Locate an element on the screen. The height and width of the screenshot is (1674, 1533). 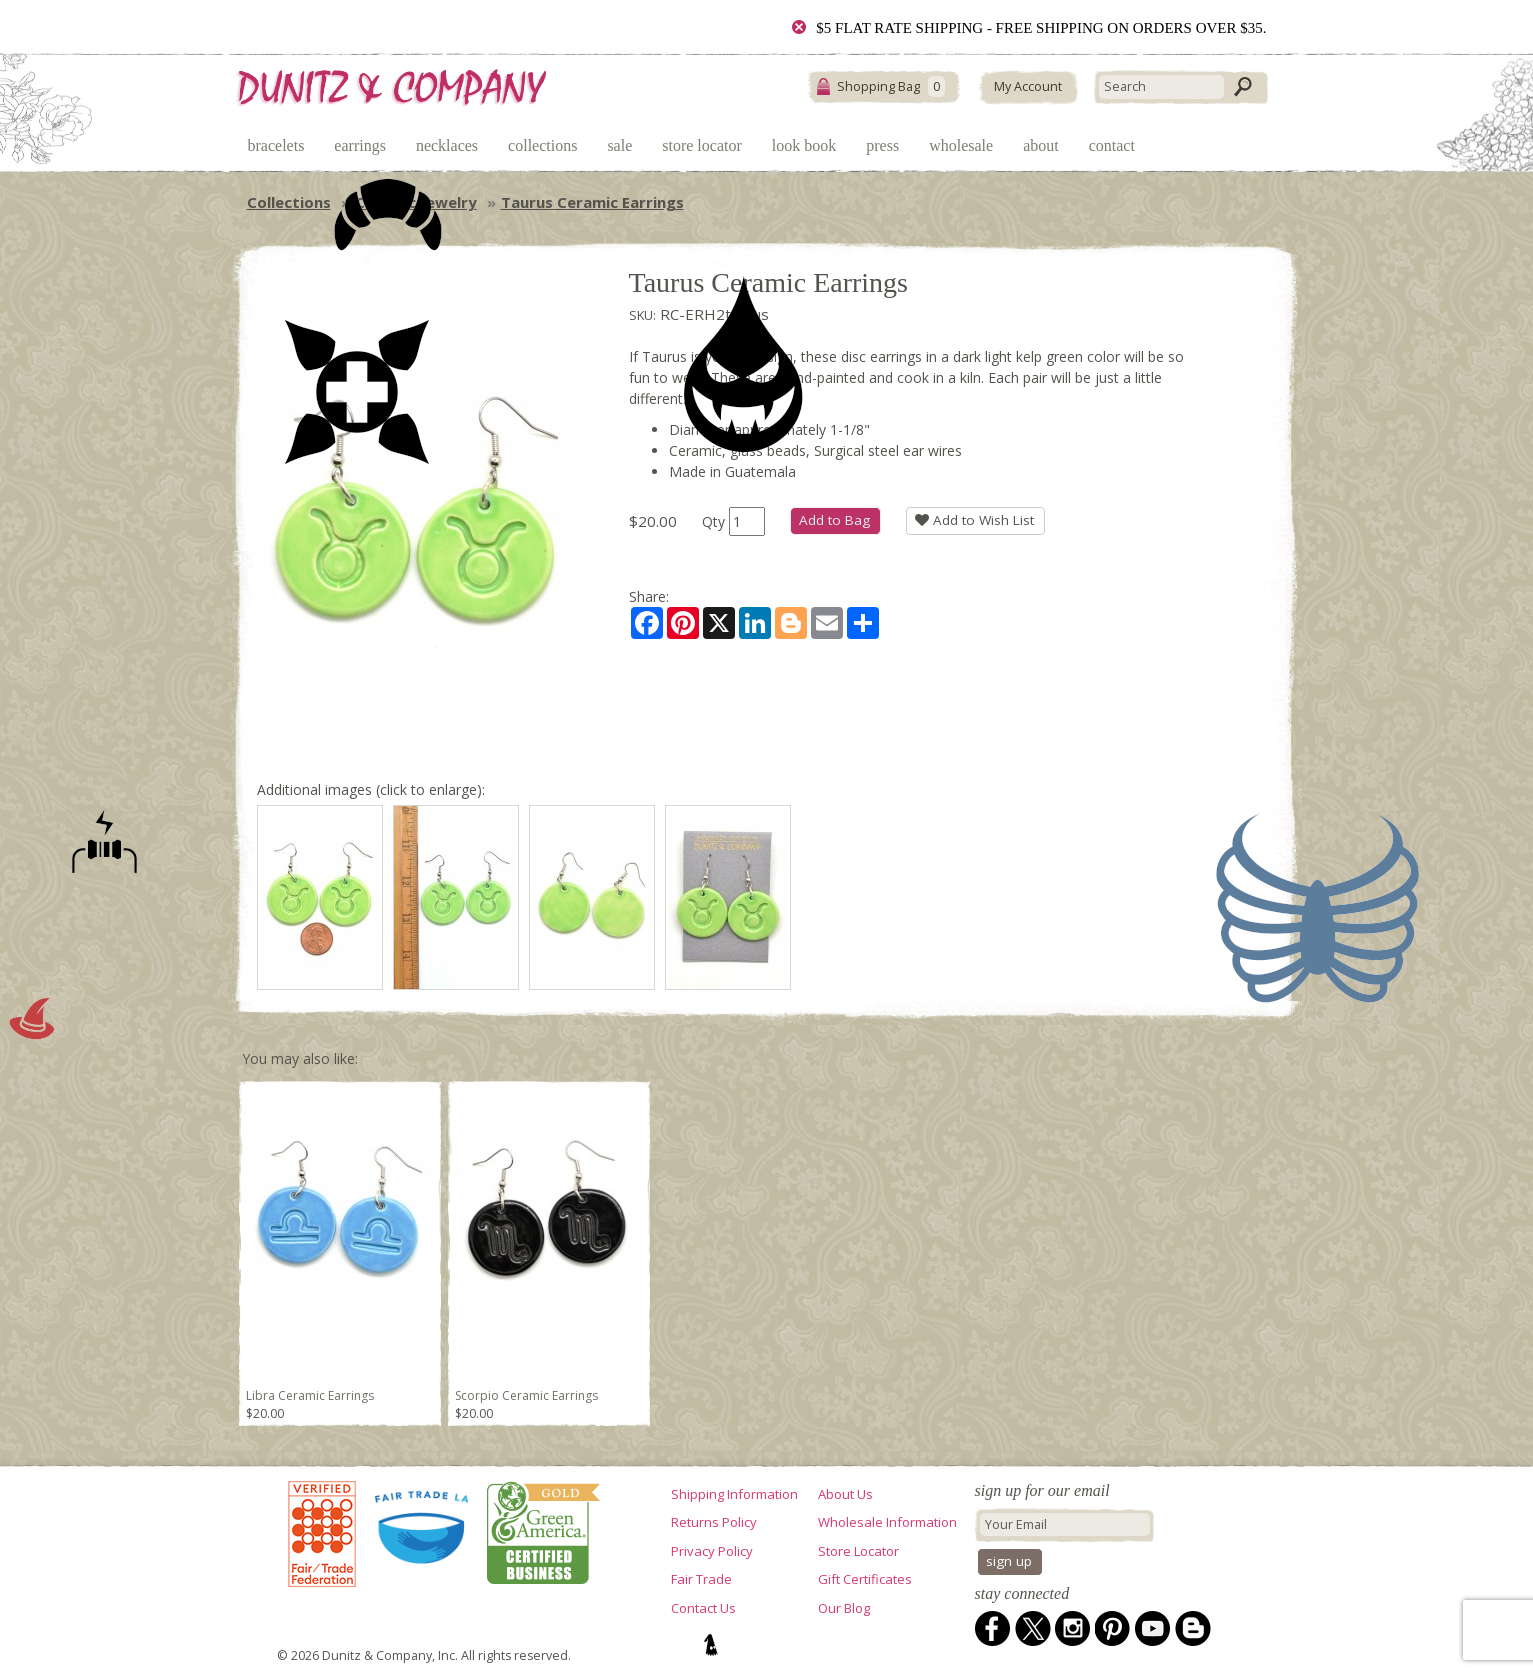
indicates electrical resistance or interrupted current flow is located at coordinates (104, 840).